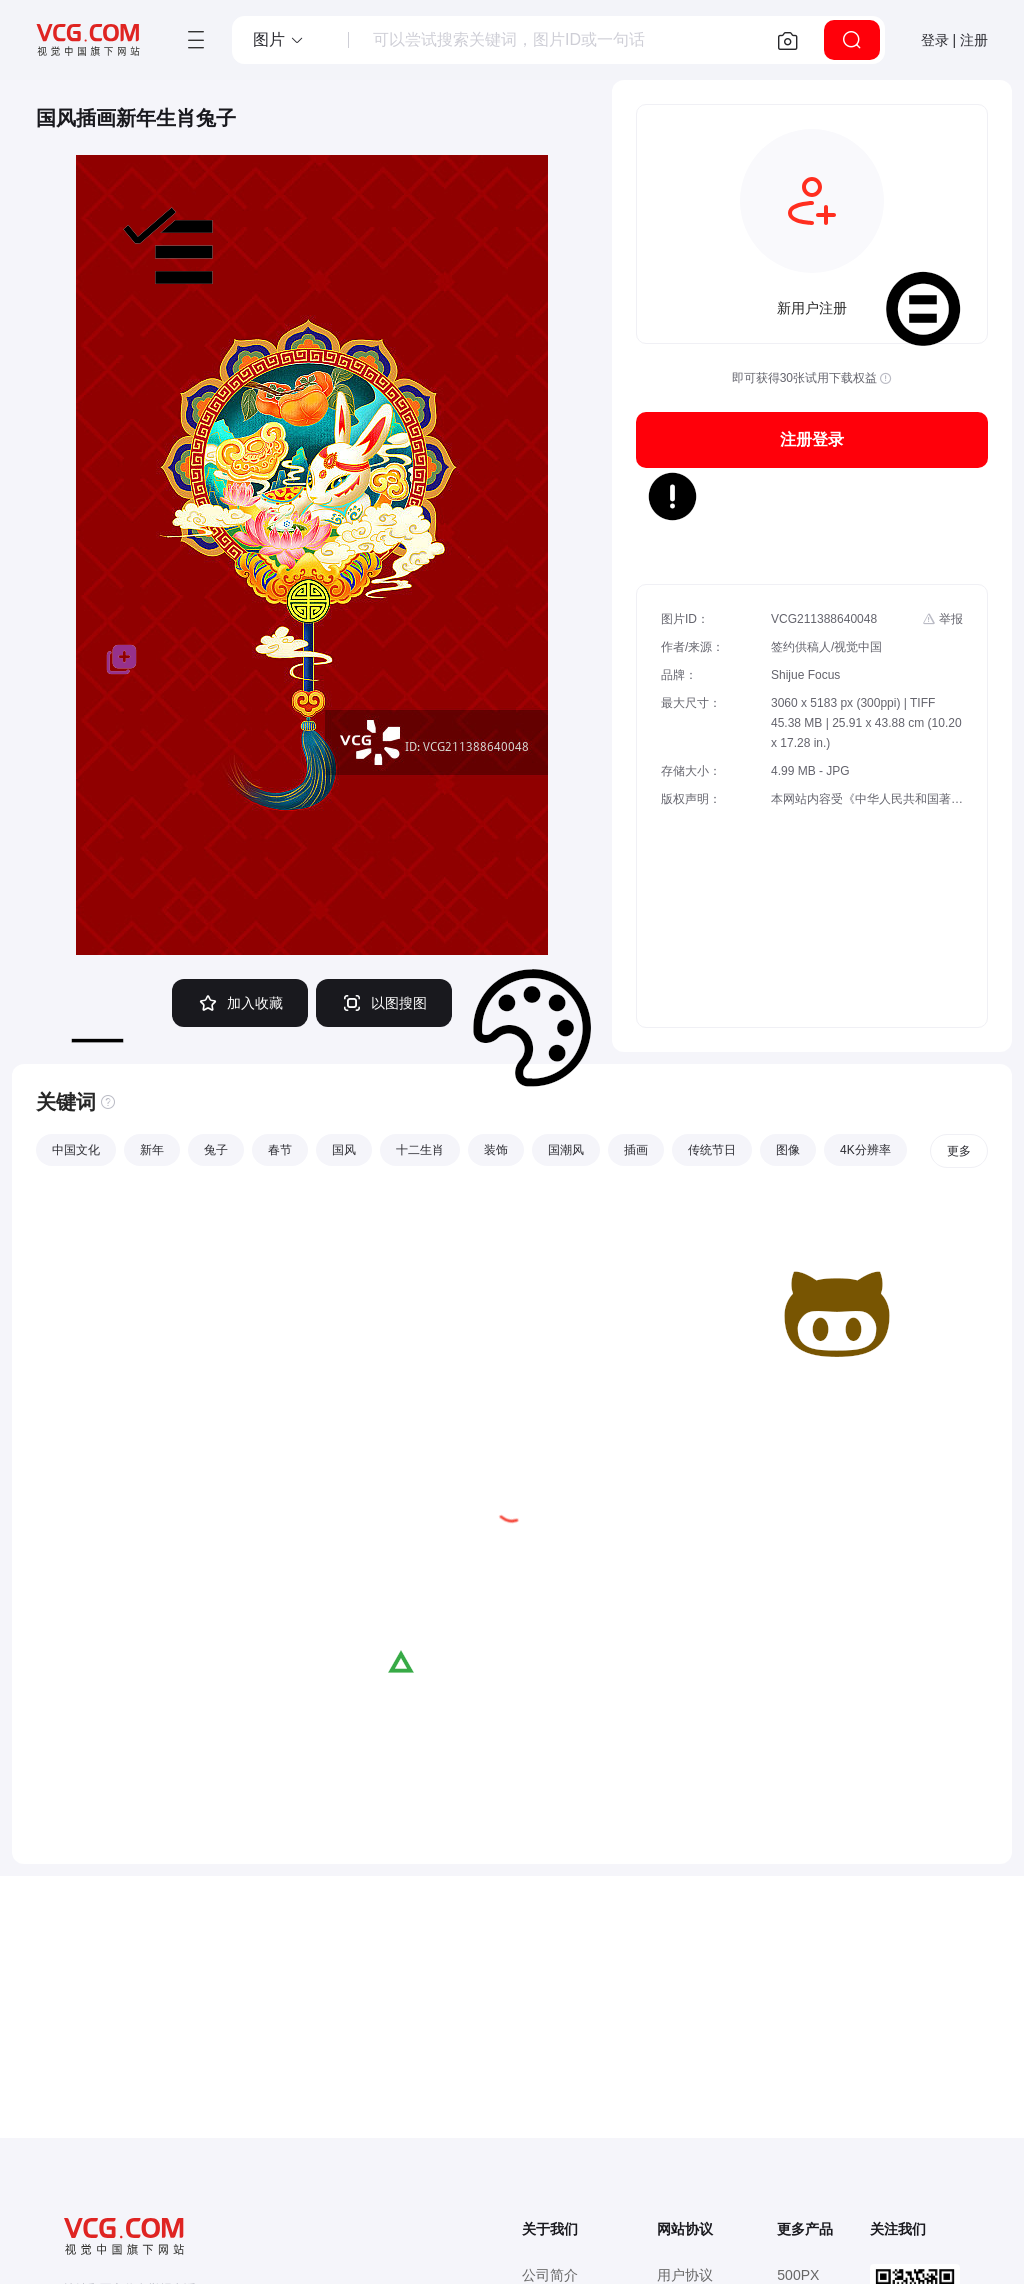  What do you see at coordinates (532, 1028) in the screenshot?
I see `open color picker or palette` at bounding box center [532, 1028].